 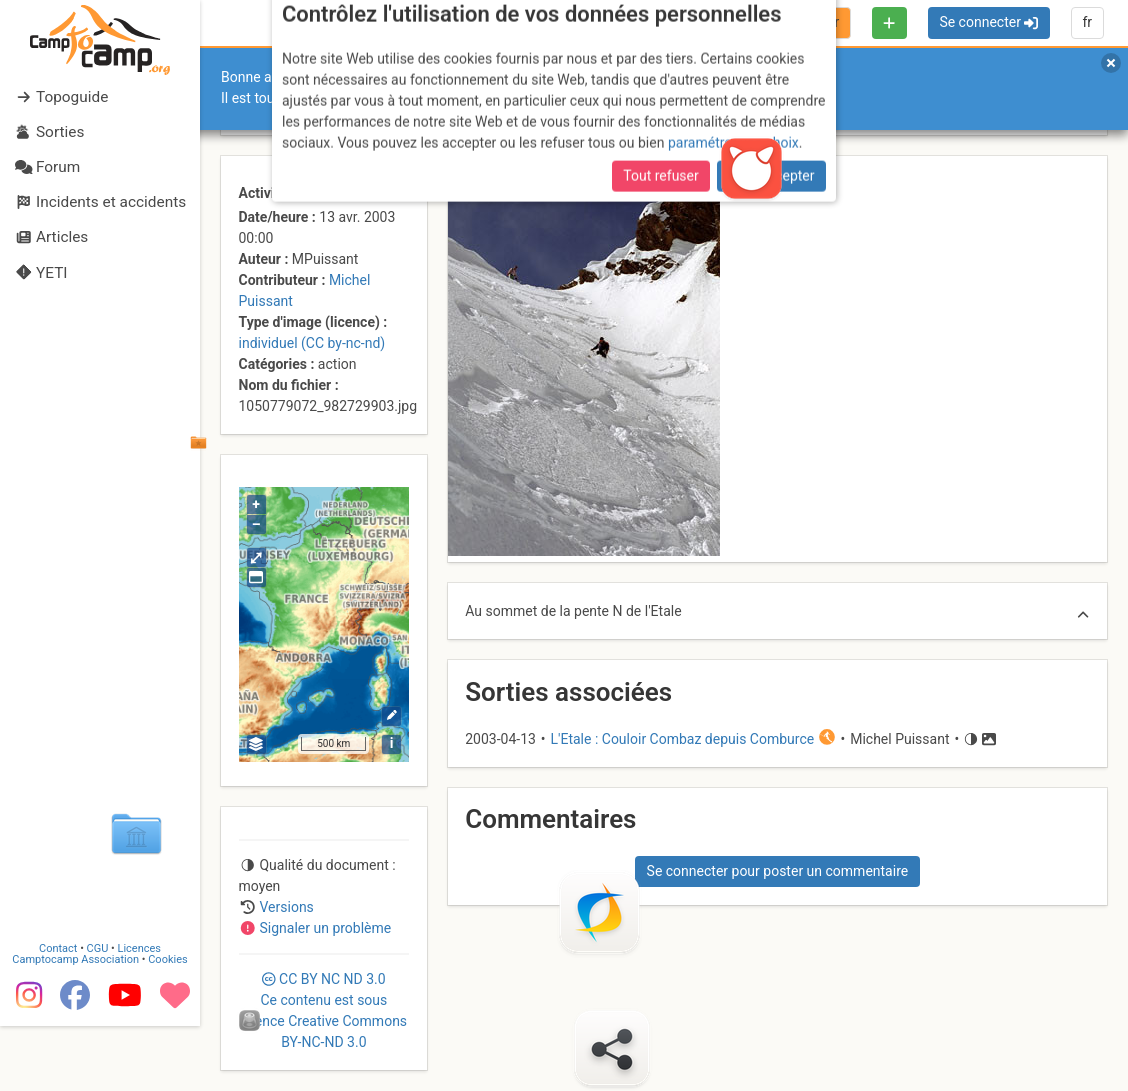 What do you see at coordinates (249, 1020) in the screenshot?
I see `open preview app to view images and PDFs` at bounding box center [249, 1020].